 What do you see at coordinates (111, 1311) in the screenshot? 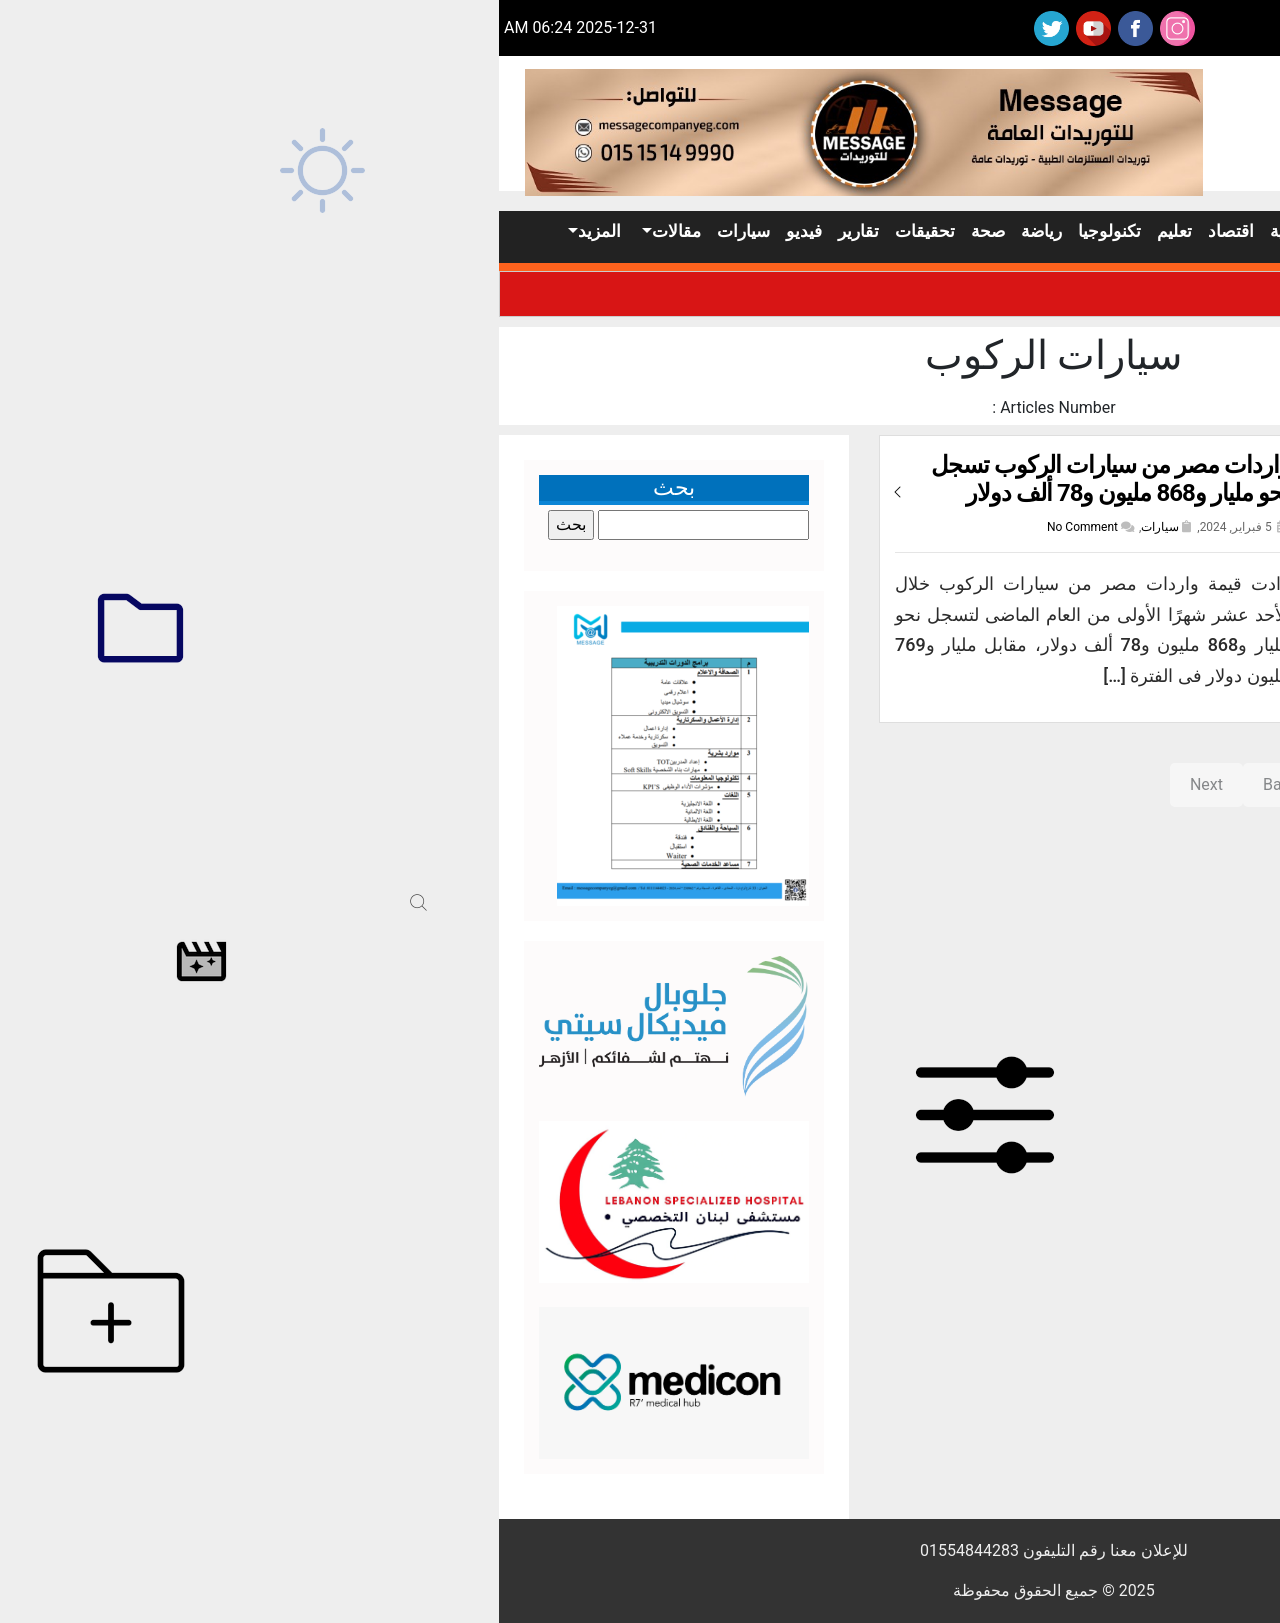
I see `create a new folder` at bounding box center [111, 1311].